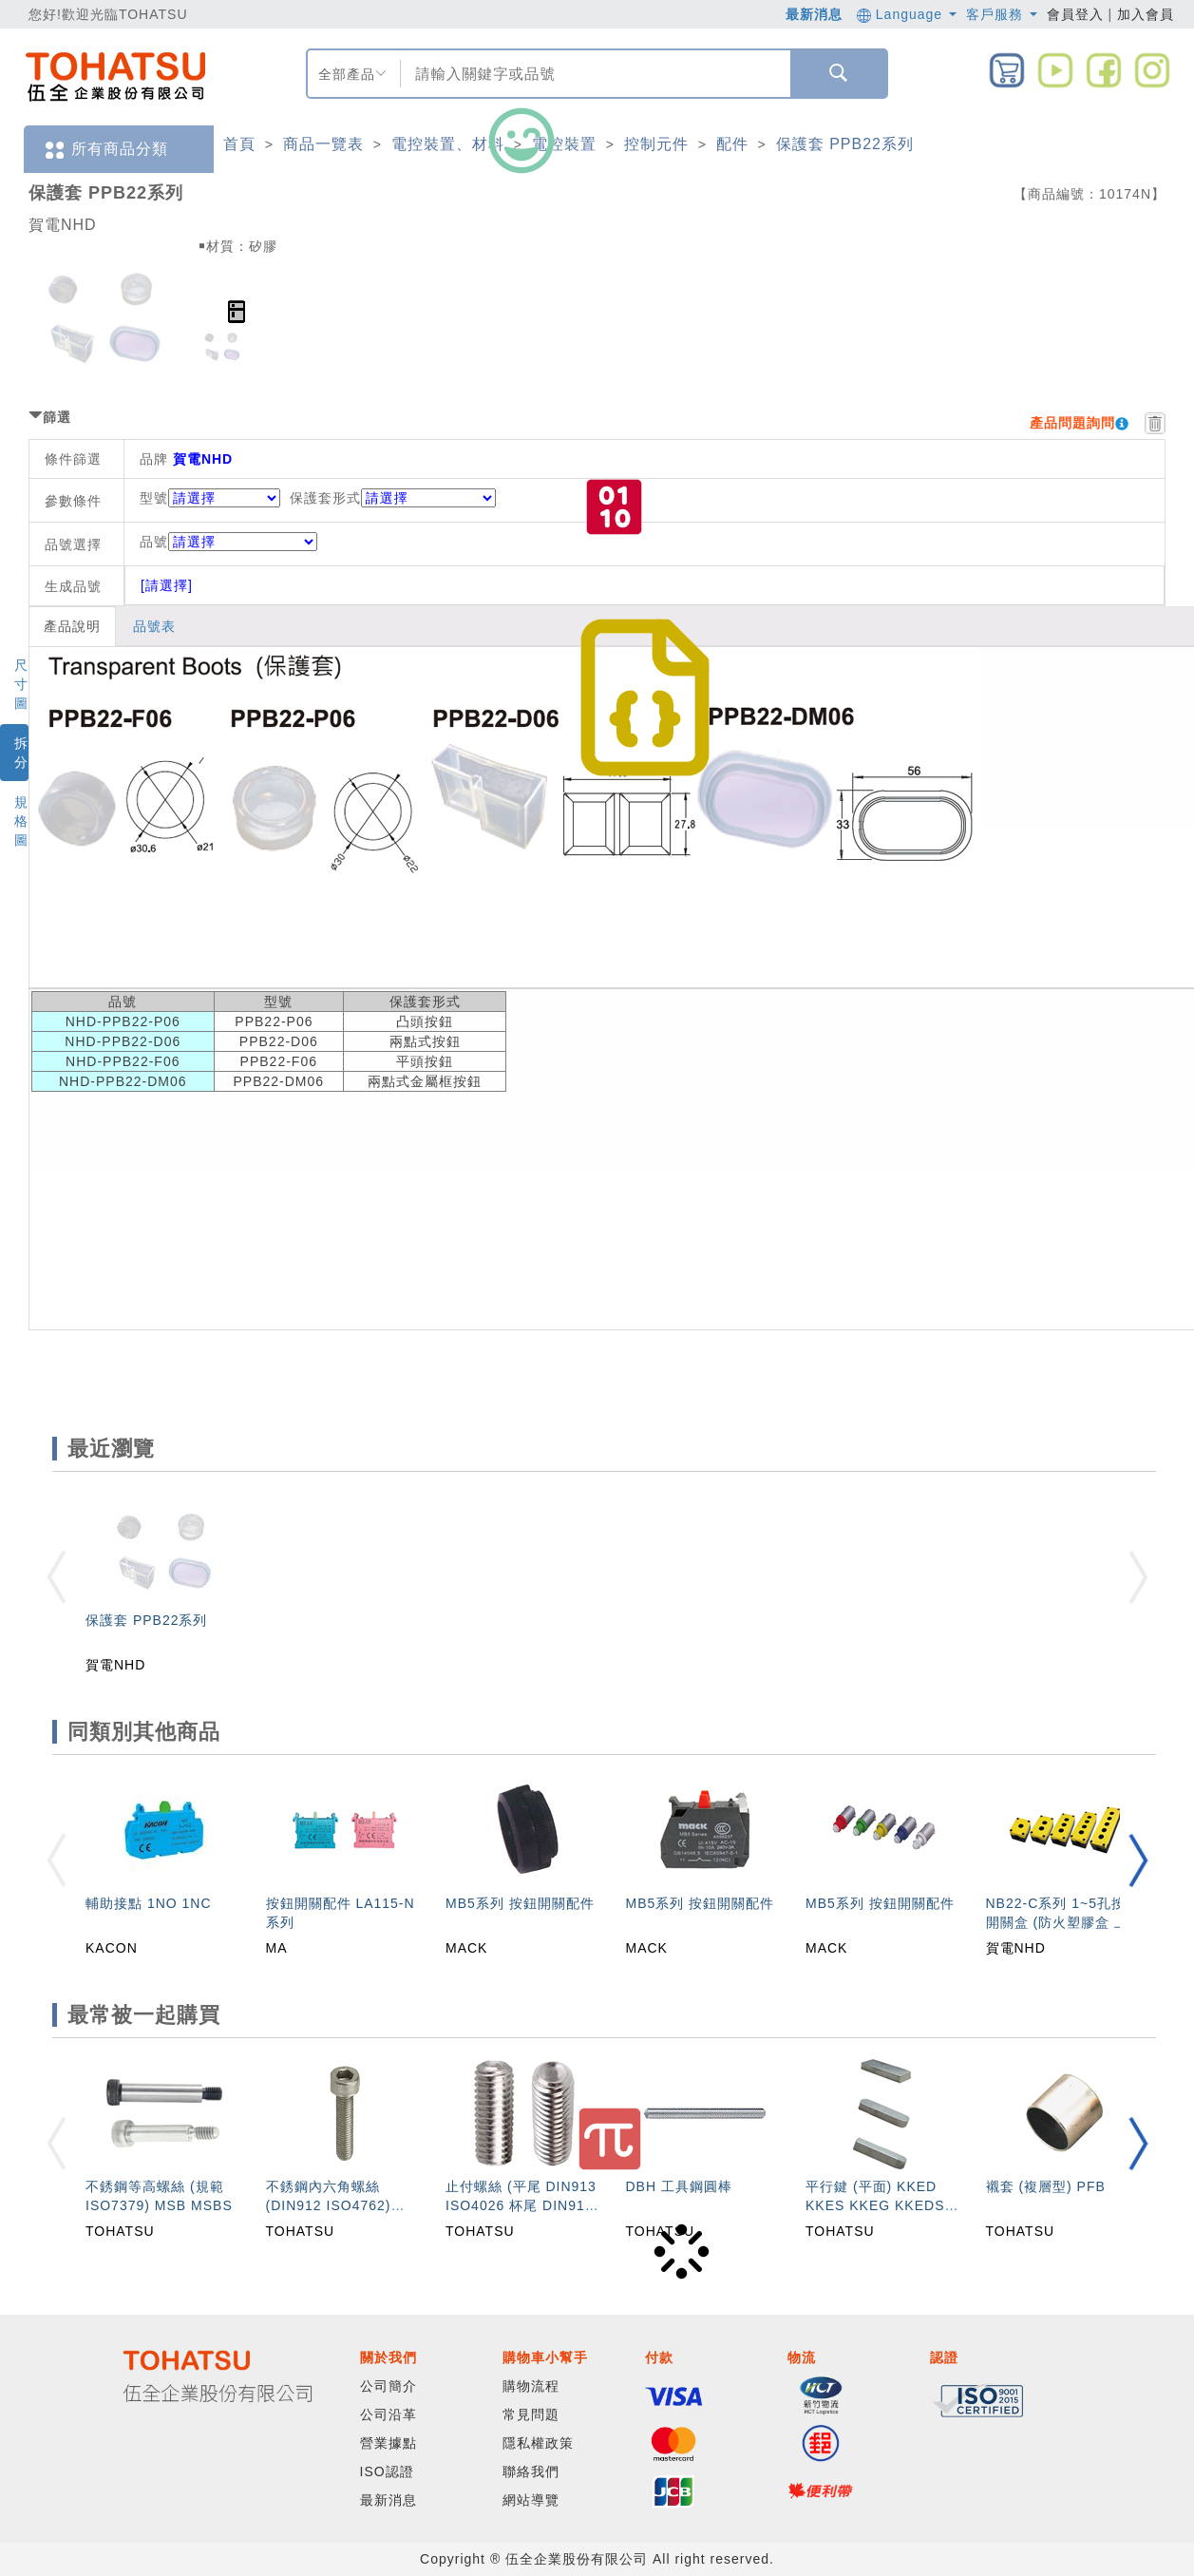 The image size is (1194, 2576). What do you see at coordinates (237, 312) in the screenshot?
I see `access kitchen appliances or settings` at bounding box center [237, 312].